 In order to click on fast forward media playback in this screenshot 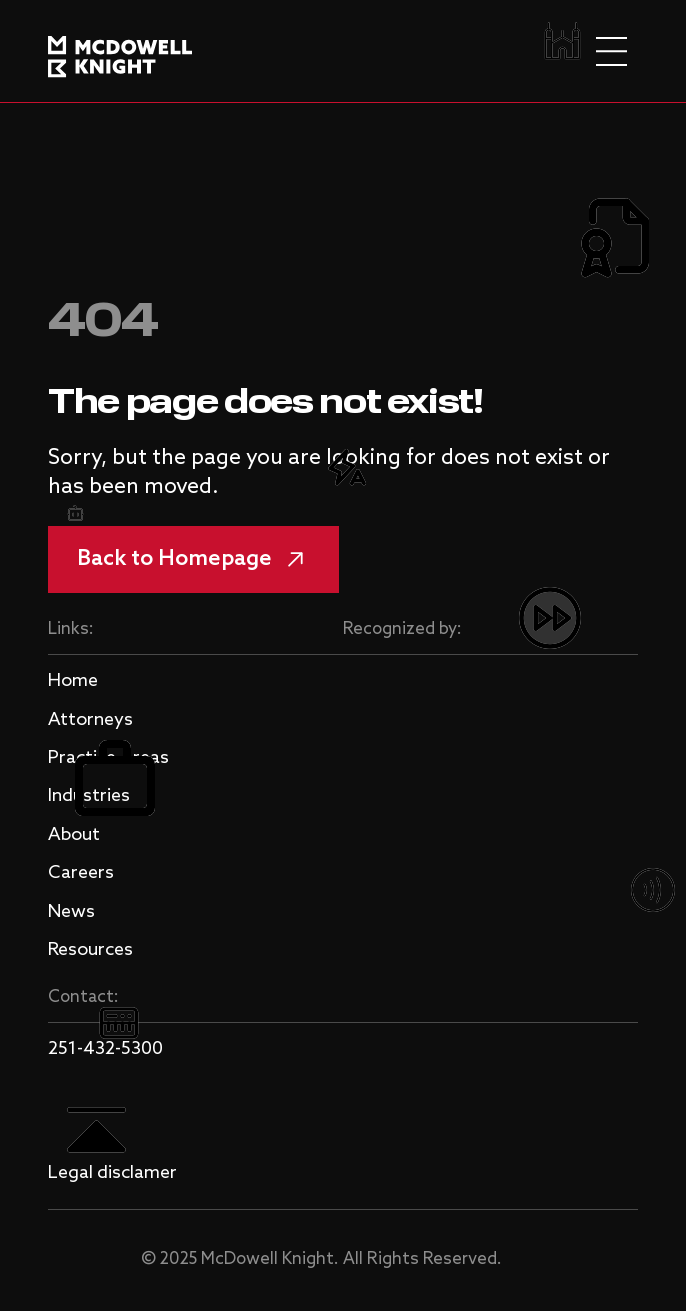, I will do `click(550, 618)`.